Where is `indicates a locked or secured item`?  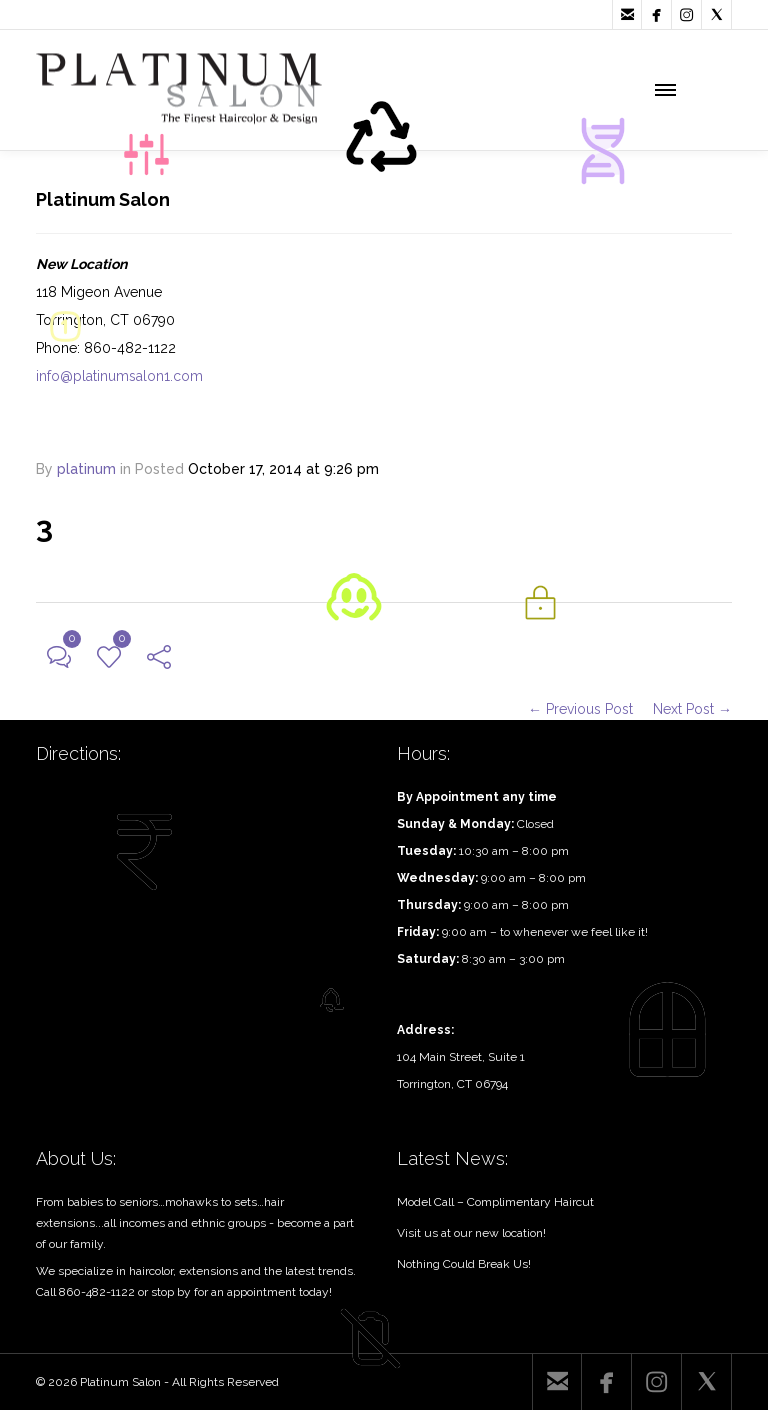
indicates a locked or secured item is located at coordinates (540, 604).